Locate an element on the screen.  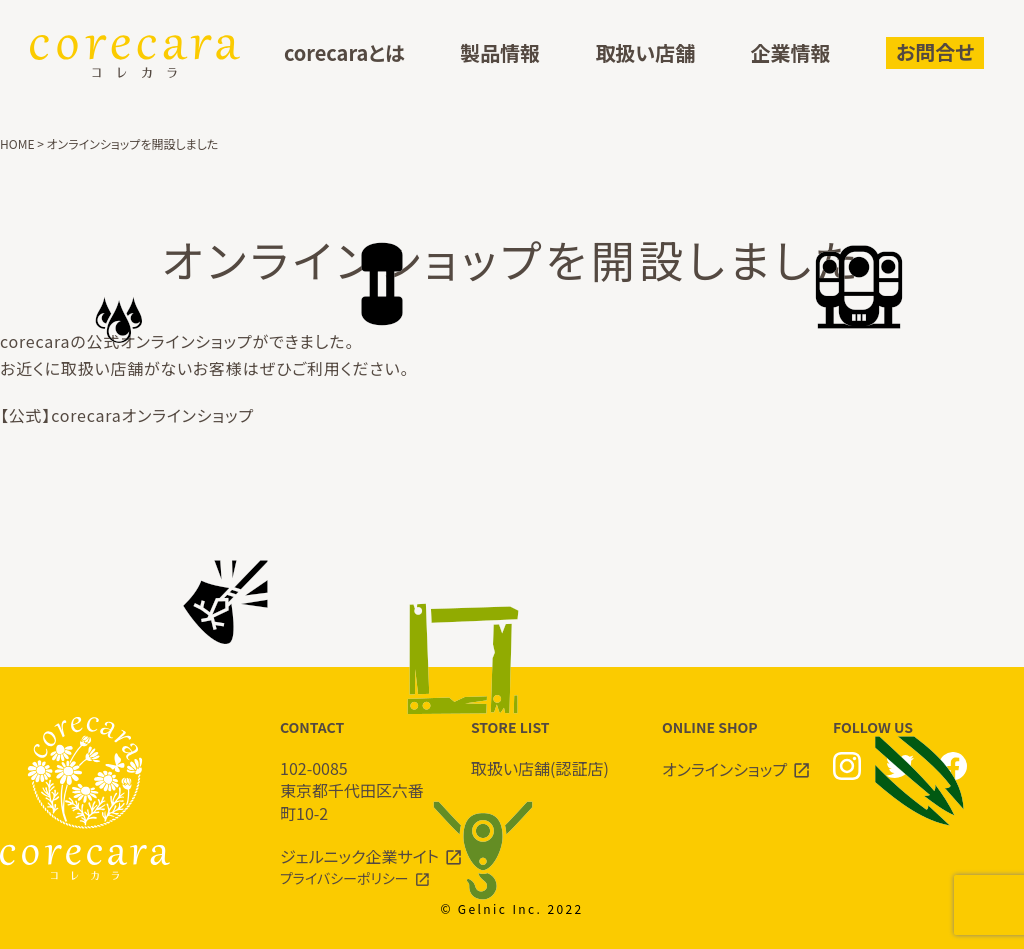
indicates humidity or moisture level is located at coordinates (119, 320).